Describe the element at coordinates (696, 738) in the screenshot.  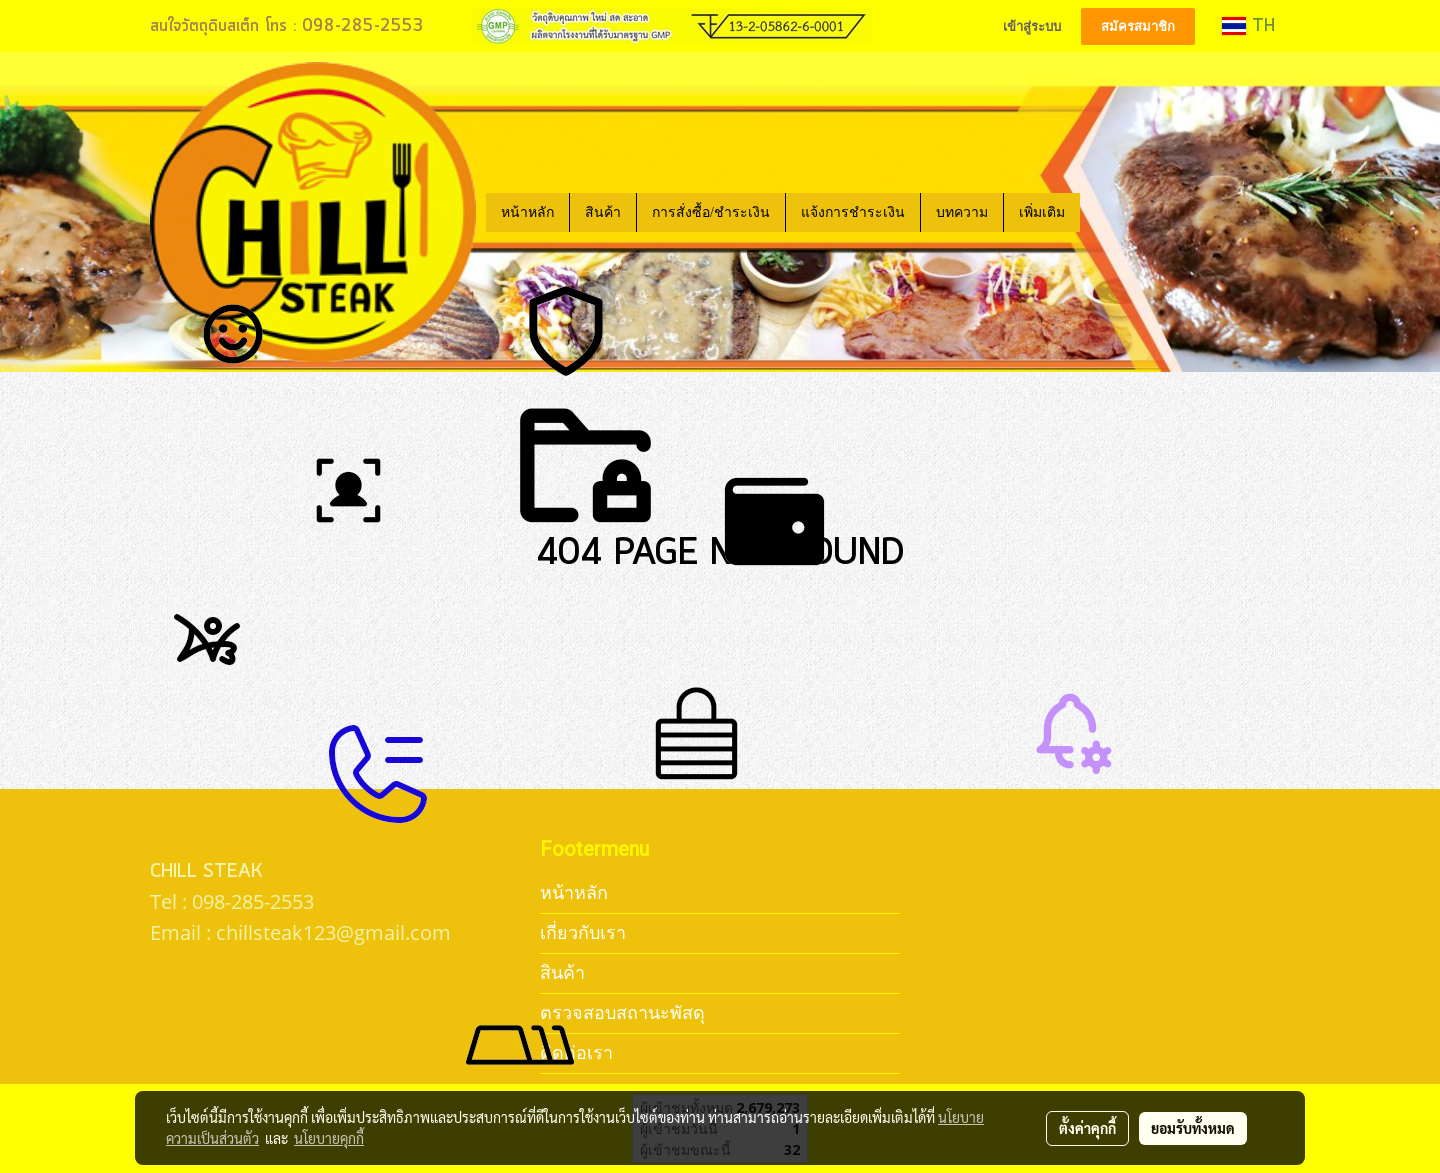
I see `indicates a secure or encrypted connection` at that location.